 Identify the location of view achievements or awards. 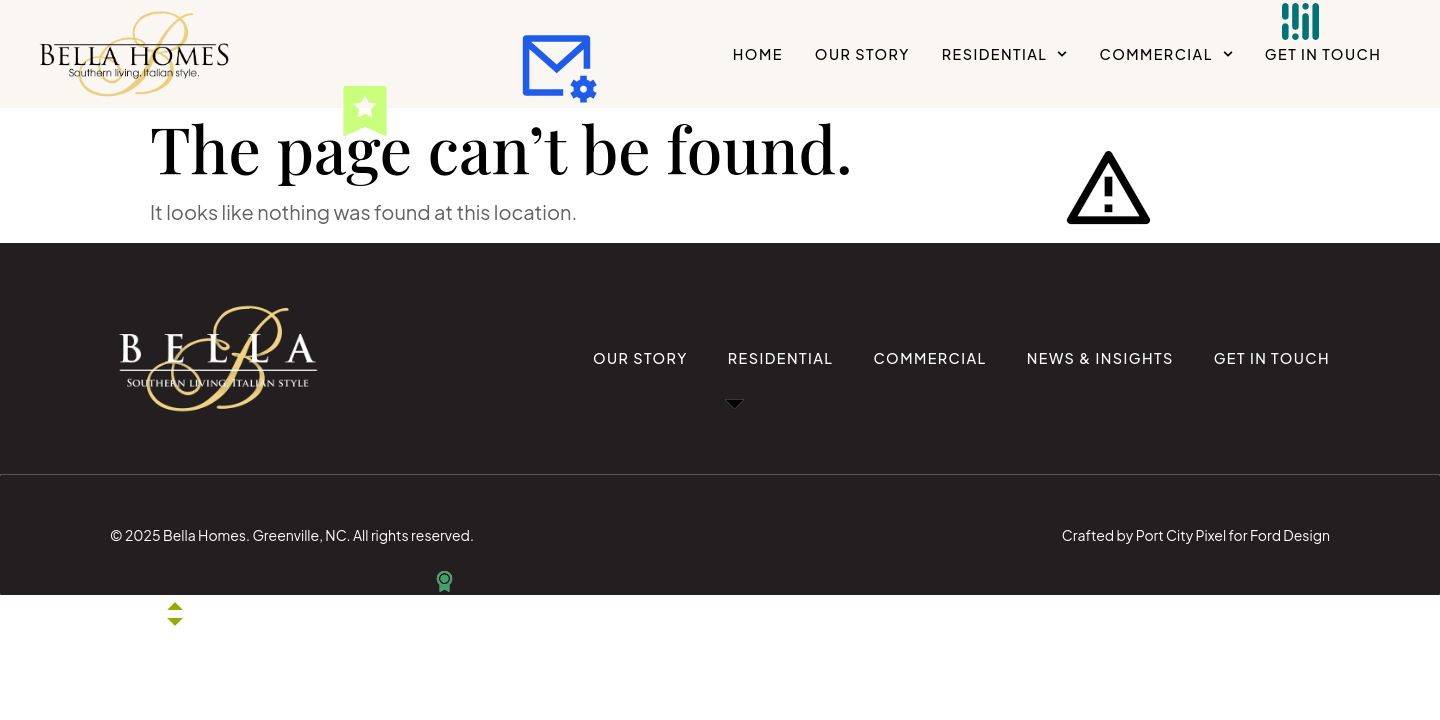
(444, 581).